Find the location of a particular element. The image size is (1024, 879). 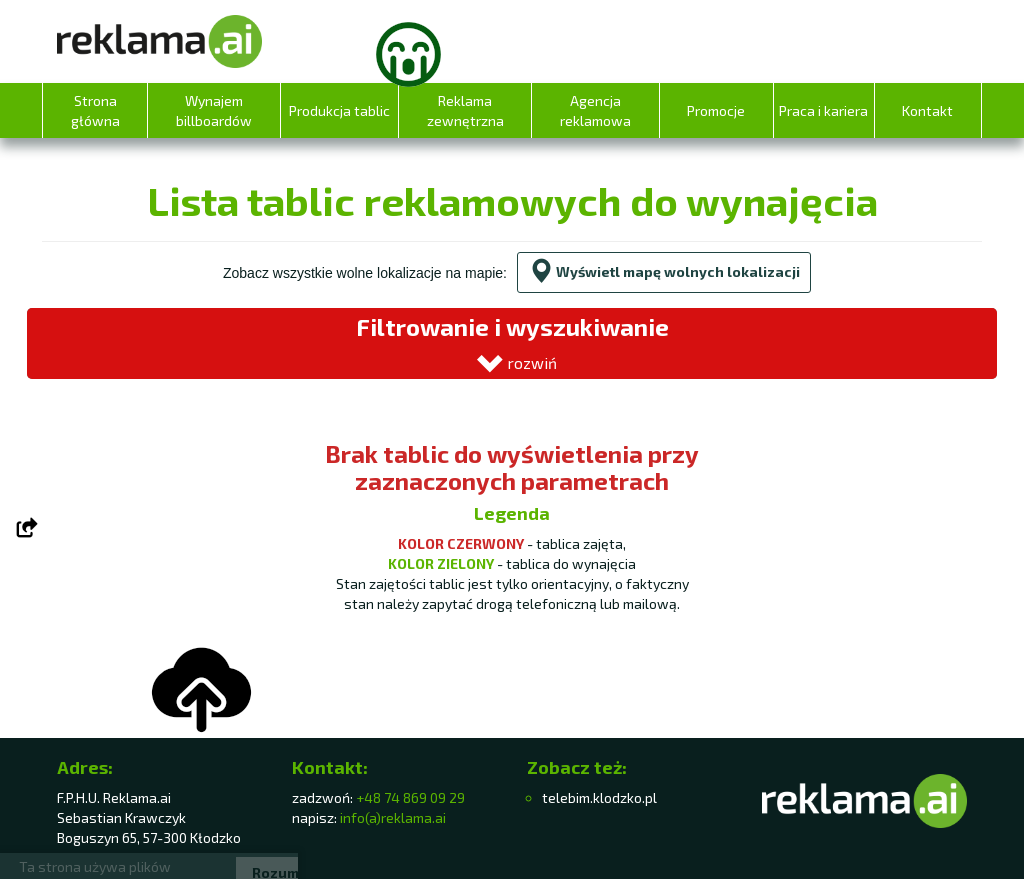

share content to another app or platform is located at coordinates (26, 527).